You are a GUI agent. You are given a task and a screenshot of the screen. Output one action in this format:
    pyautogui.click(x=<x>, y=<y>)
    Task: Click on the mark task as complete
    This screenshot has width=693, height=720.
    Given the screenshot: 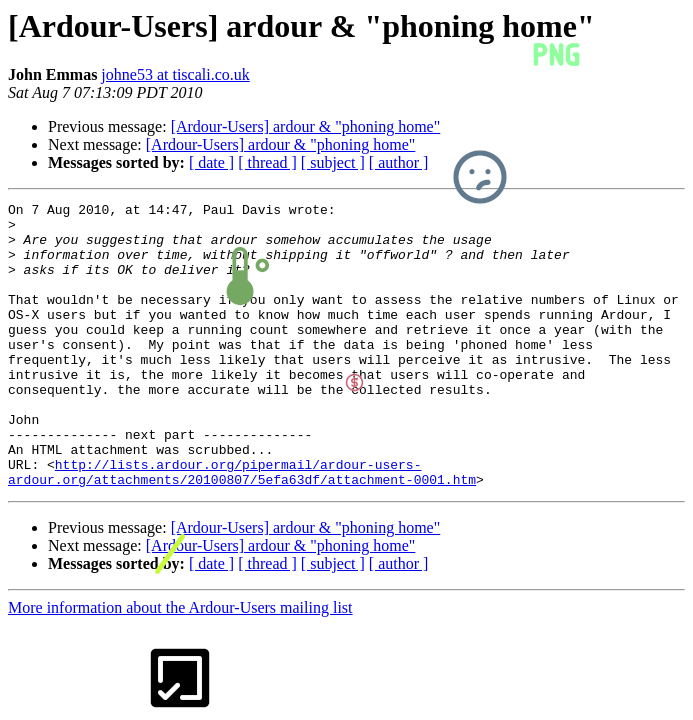 What is the action you would take?
    pyautogui.click(x=180, y=678)
    